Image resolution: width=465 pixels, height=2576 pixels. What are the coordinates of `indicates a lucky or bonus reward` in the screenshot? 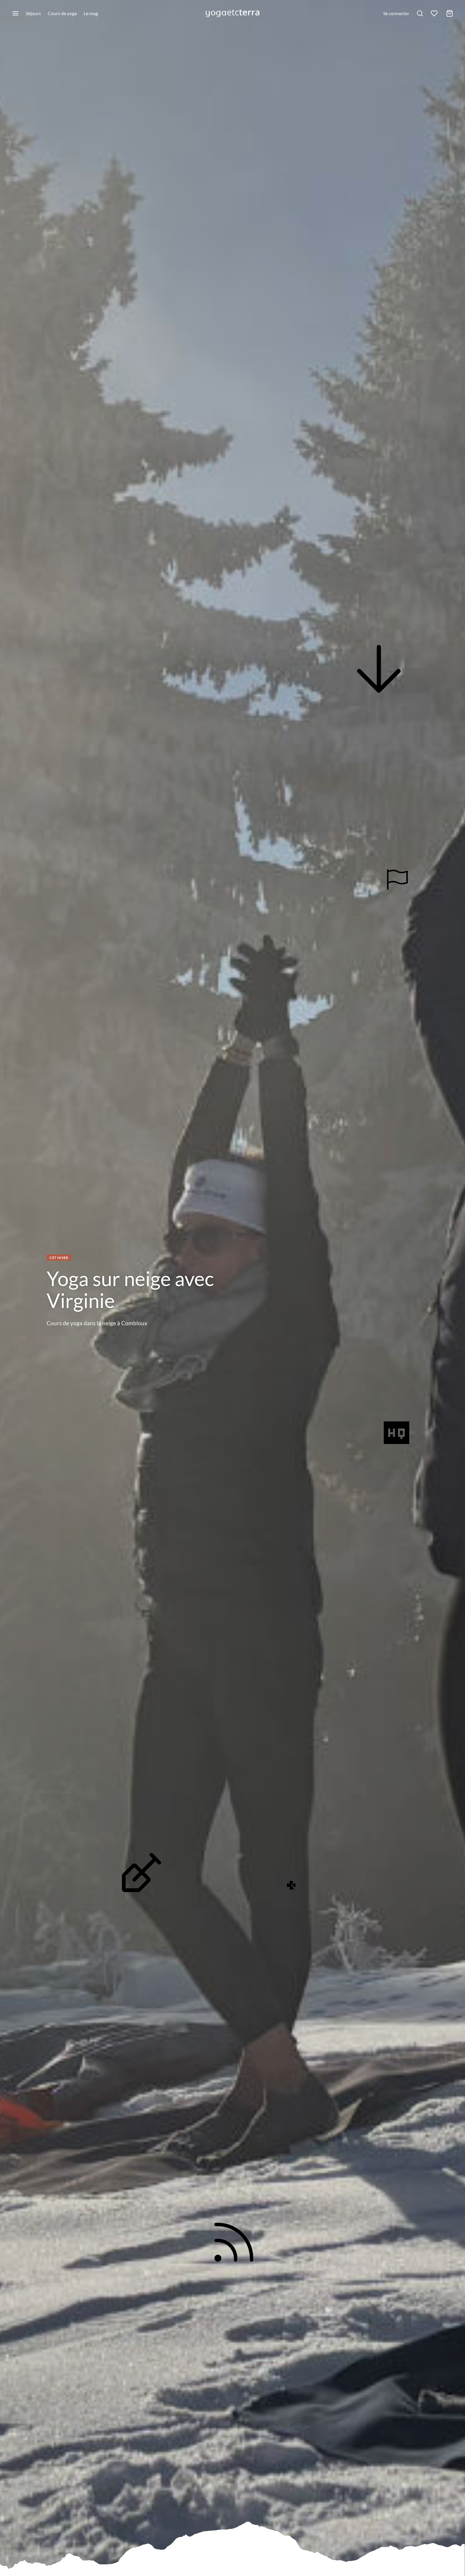 It's located at (291, 1886).